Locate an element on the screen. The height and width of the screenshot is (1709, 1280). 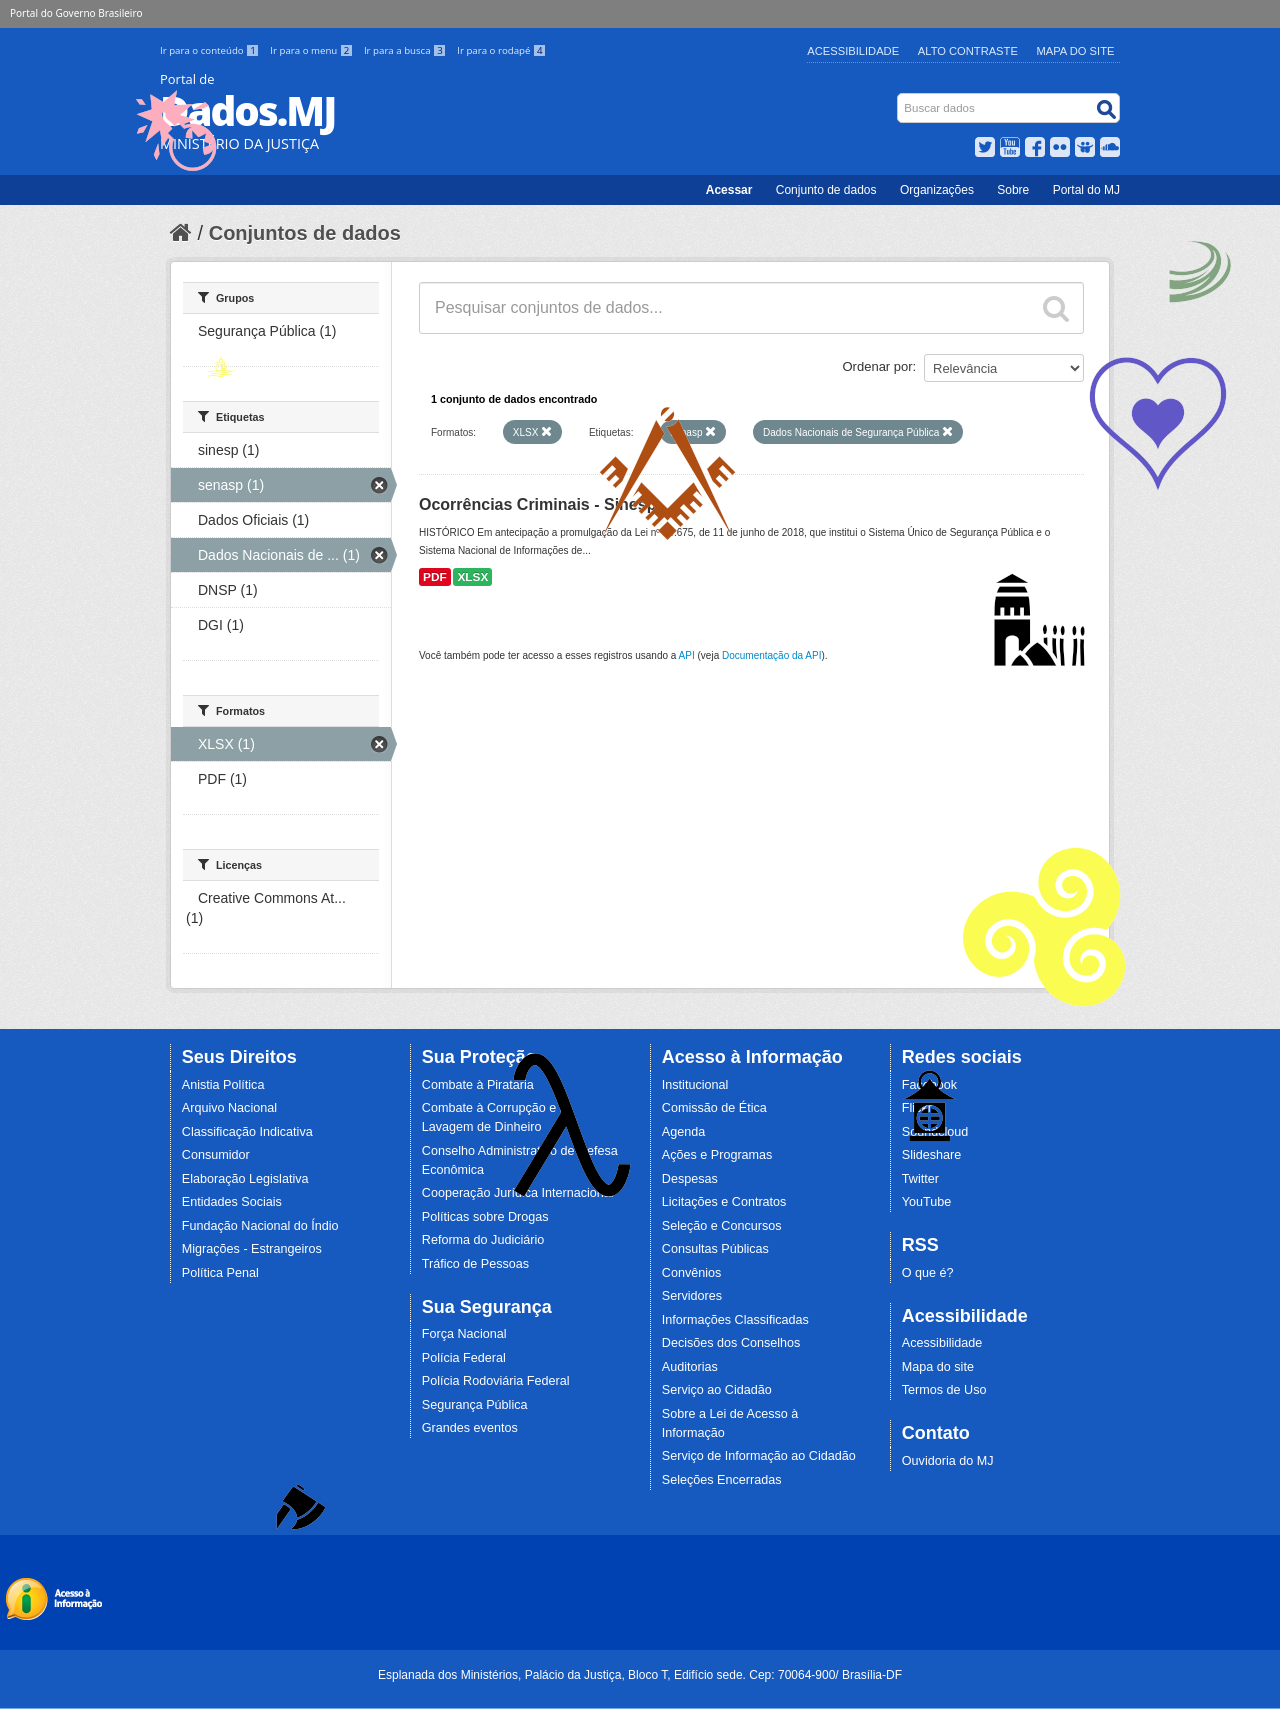
select cruiser ship unit is located at coordinates (221, 366).